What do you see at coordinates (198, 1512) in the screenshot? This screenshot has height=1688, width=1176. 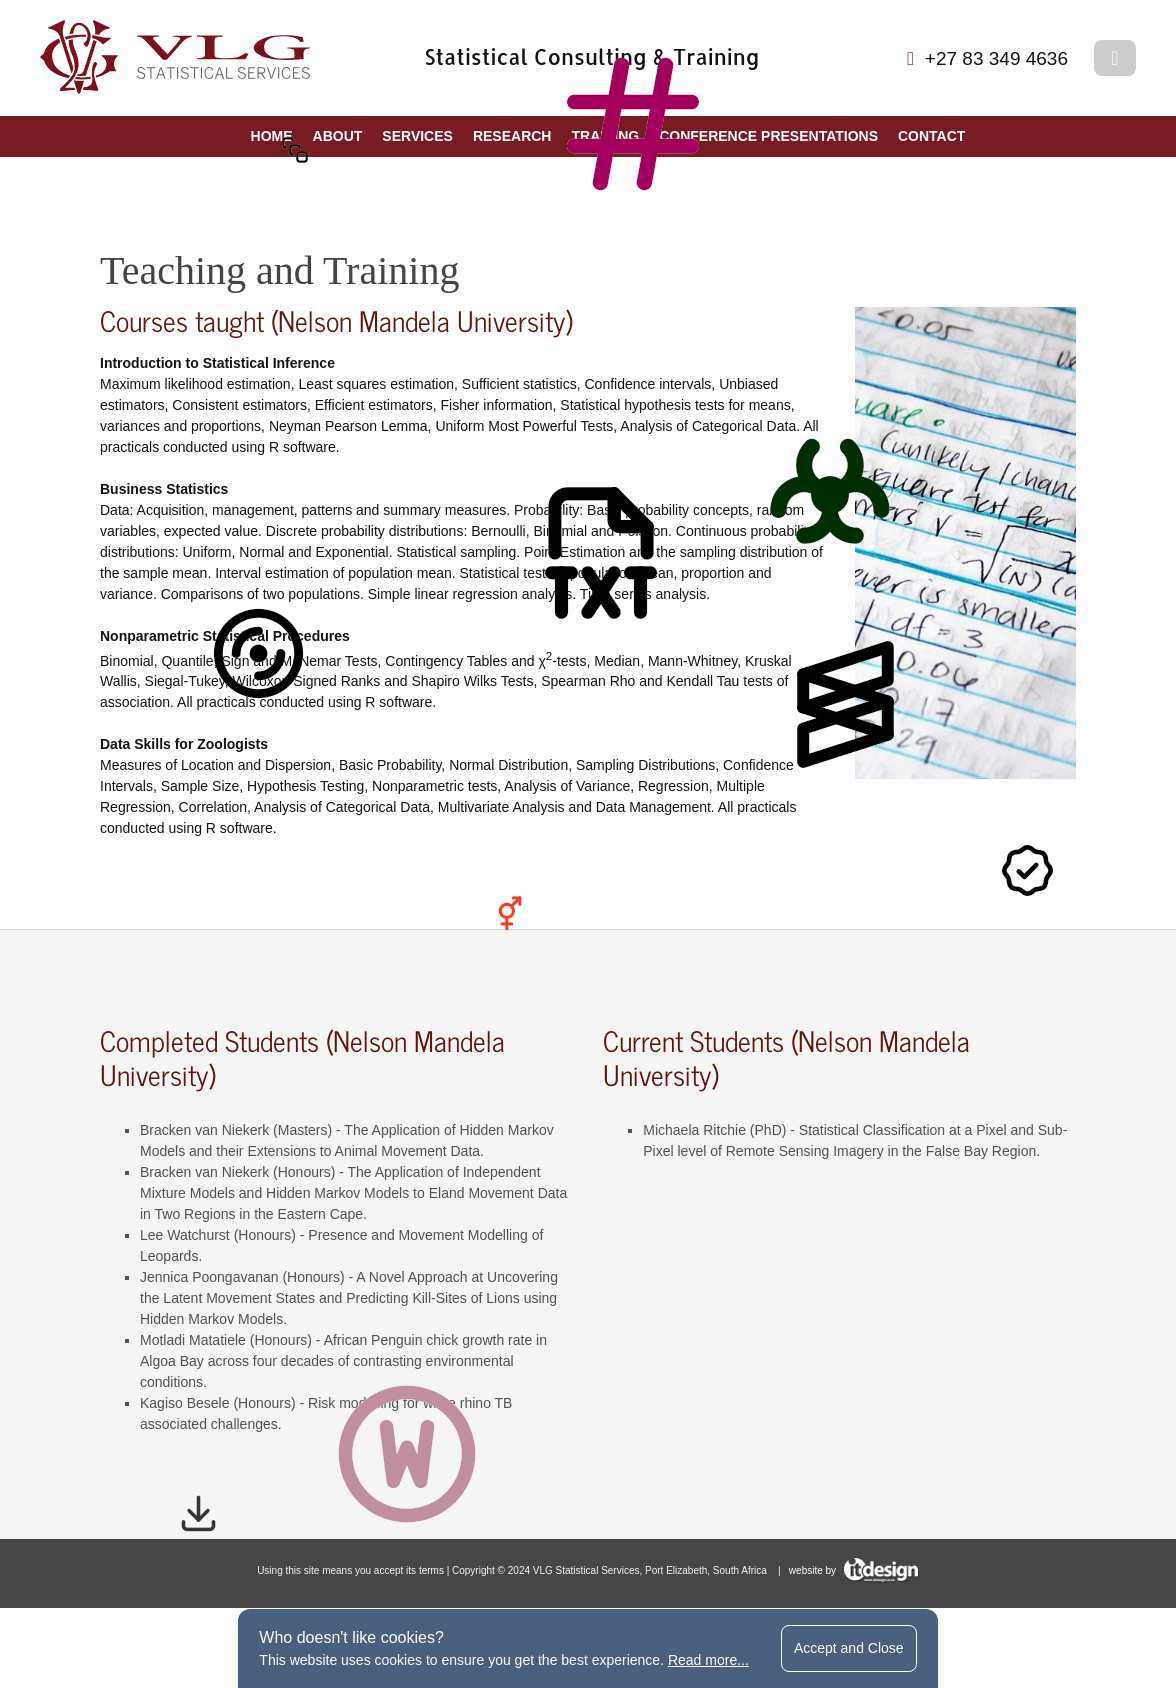 I see `download a file to your device` at bounding box center [198, 1512].